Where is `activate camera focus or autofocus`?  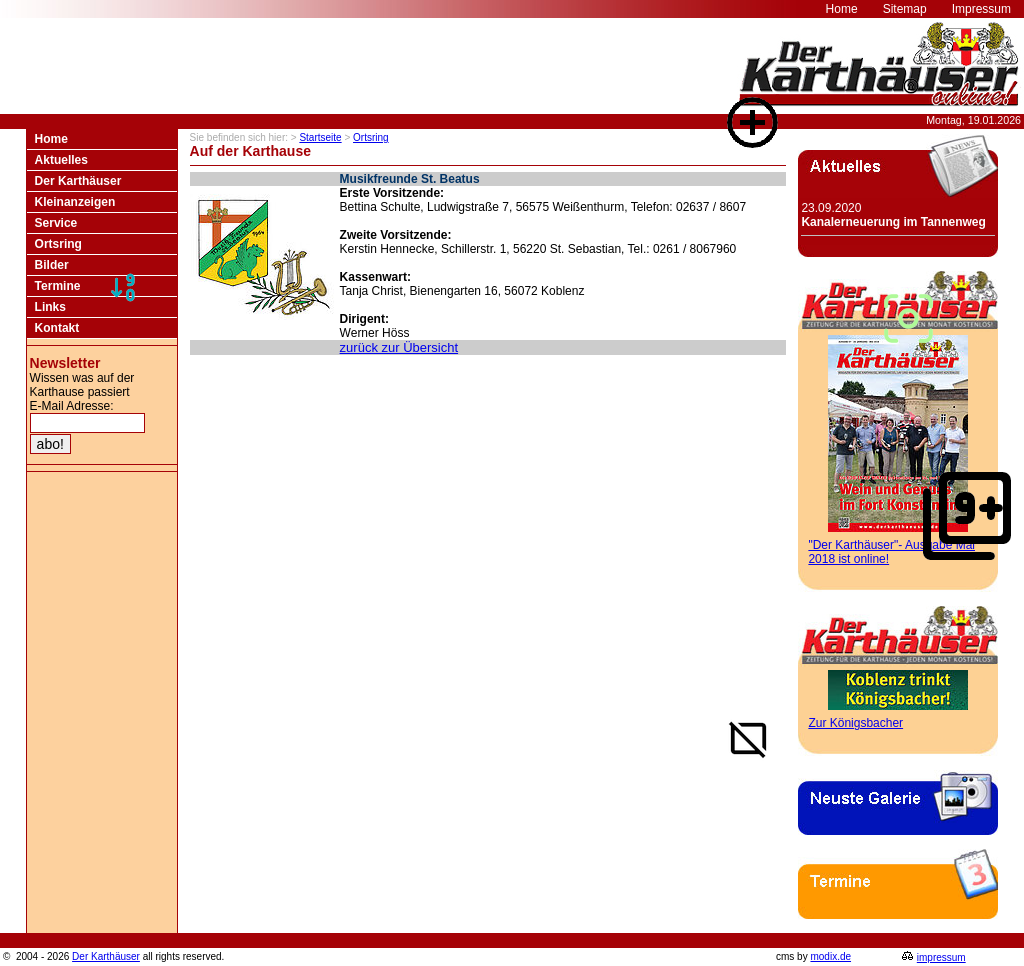
activate camera focus or autofocus is located at coordinates (908, 318).